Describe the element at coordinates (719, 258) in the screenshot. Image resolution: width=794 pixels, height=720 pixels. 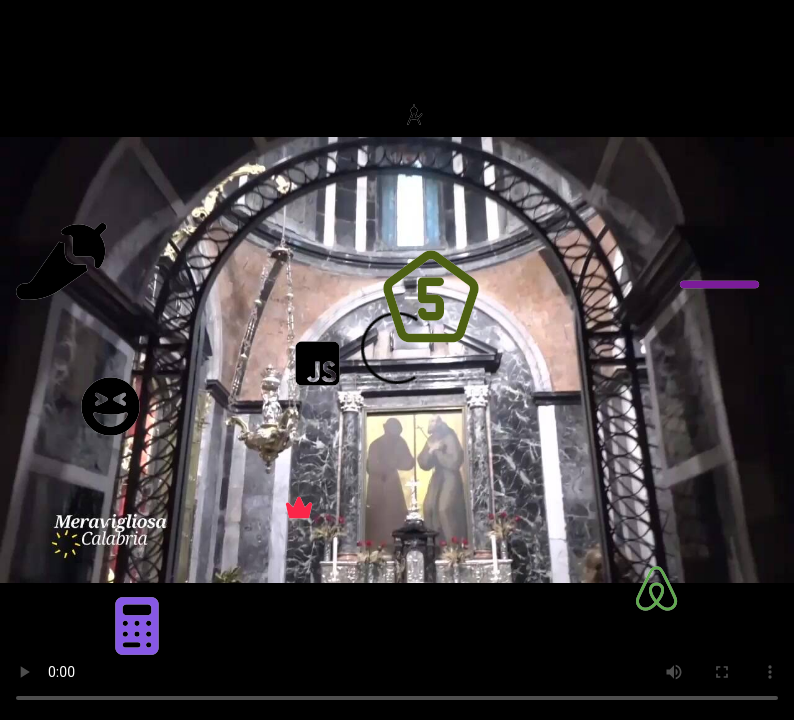
I see `minimize the current window` at that location.